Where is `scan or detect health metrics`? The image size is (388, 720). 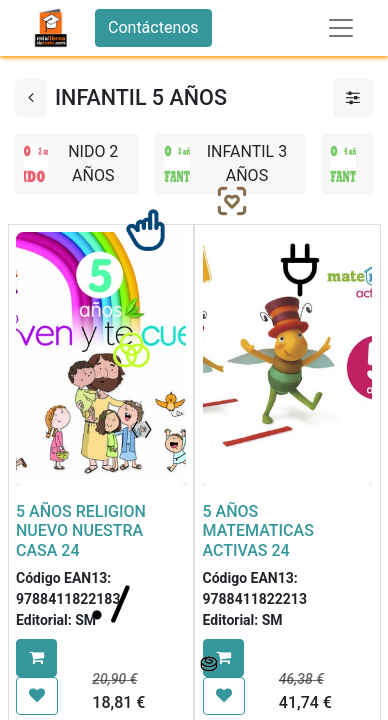
scan or detect health metrics is located at coordinates (232, 201).